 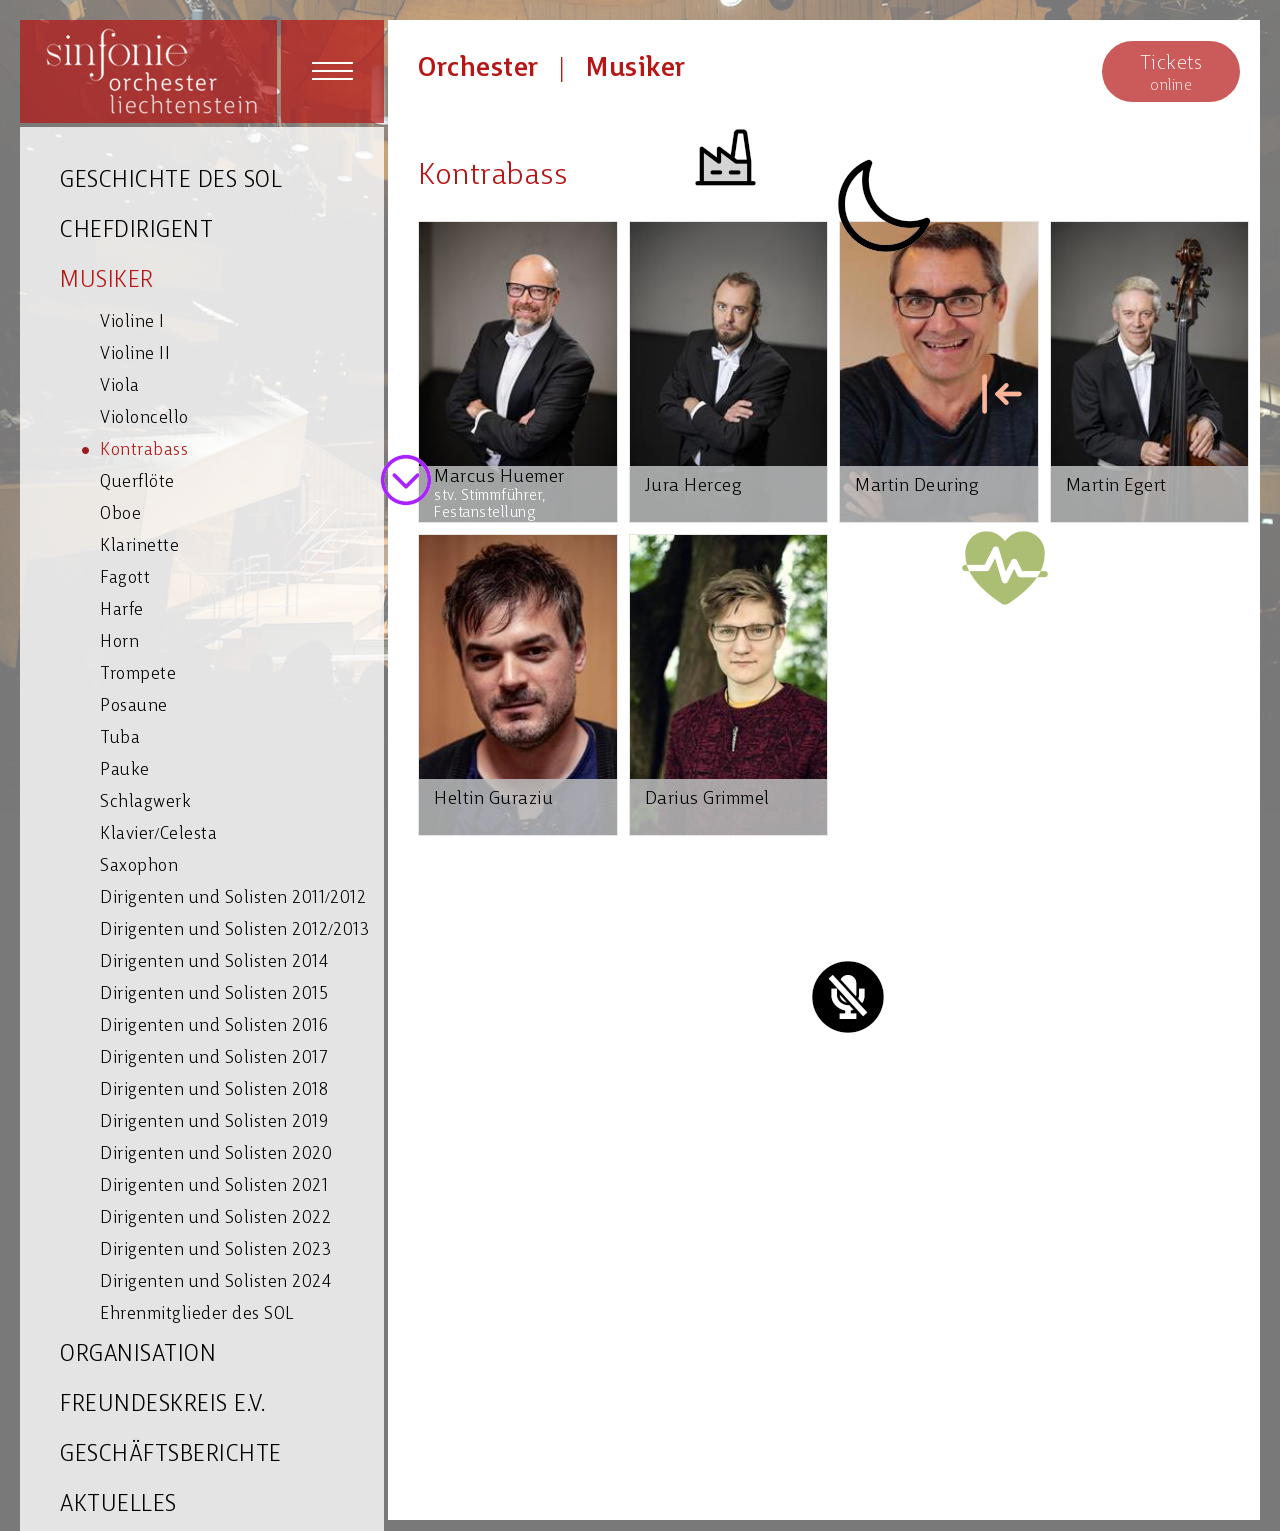 I want to click on access manufacturing or production settings, so click(x=725, y=159).